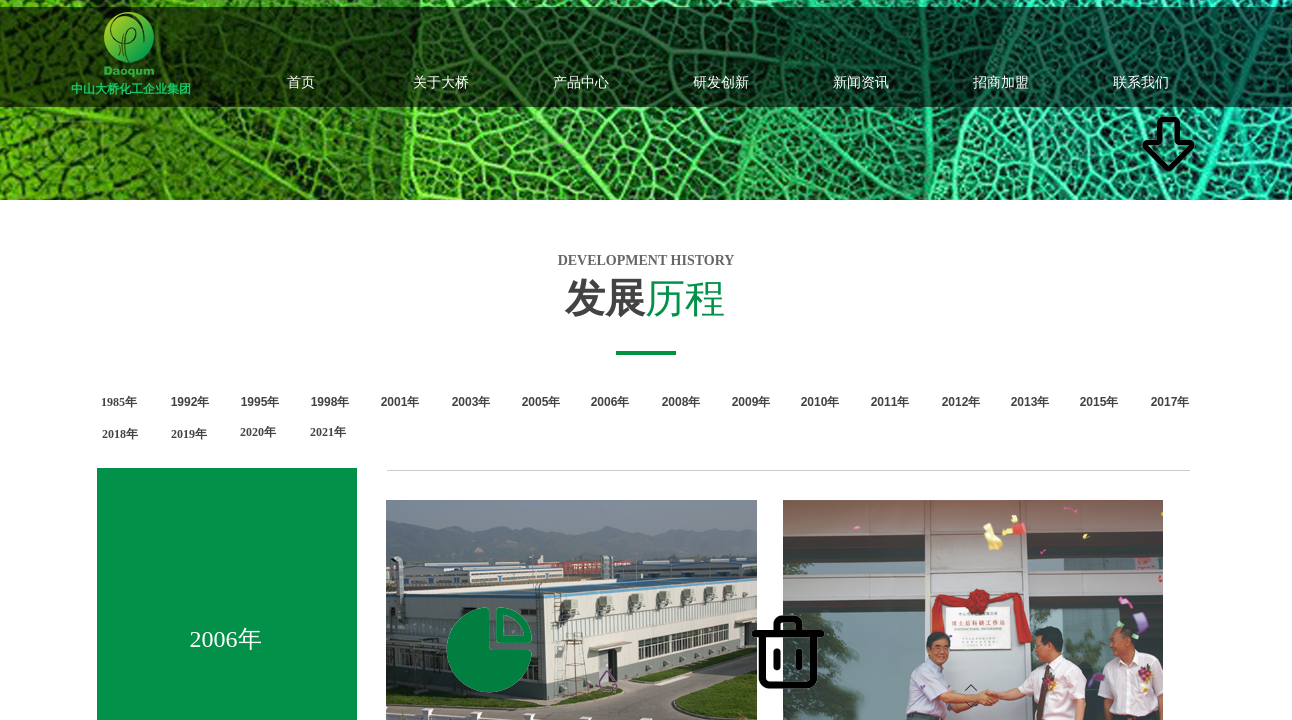 The width and height of the screenshot is (1292, 720). I want to click on delete selected item, so click(788, 652).